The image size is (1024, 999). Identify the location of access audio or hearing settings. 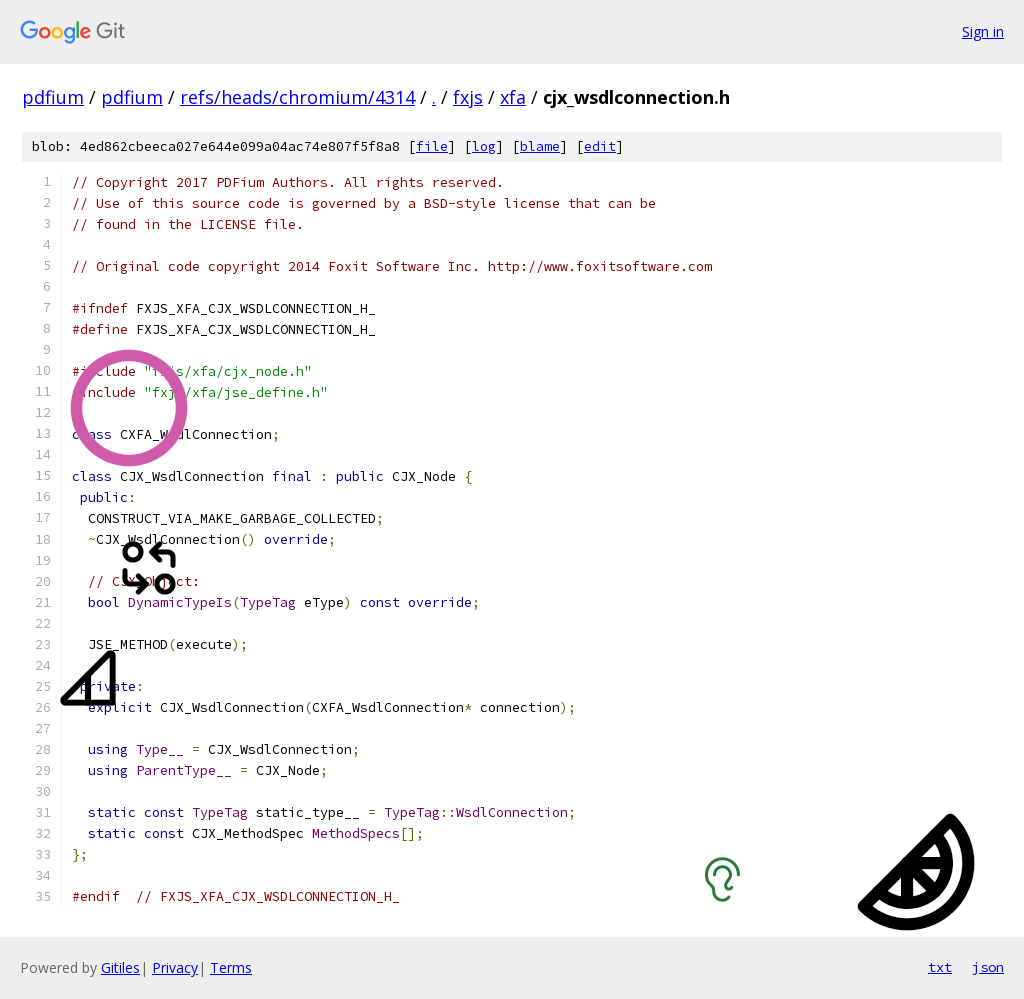
(722, 879).